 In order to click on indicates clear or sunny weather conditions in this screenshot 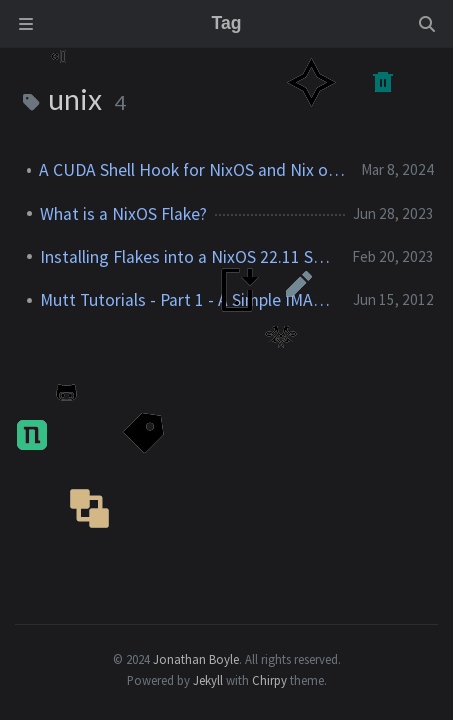, I will do `click(311, 82)`.